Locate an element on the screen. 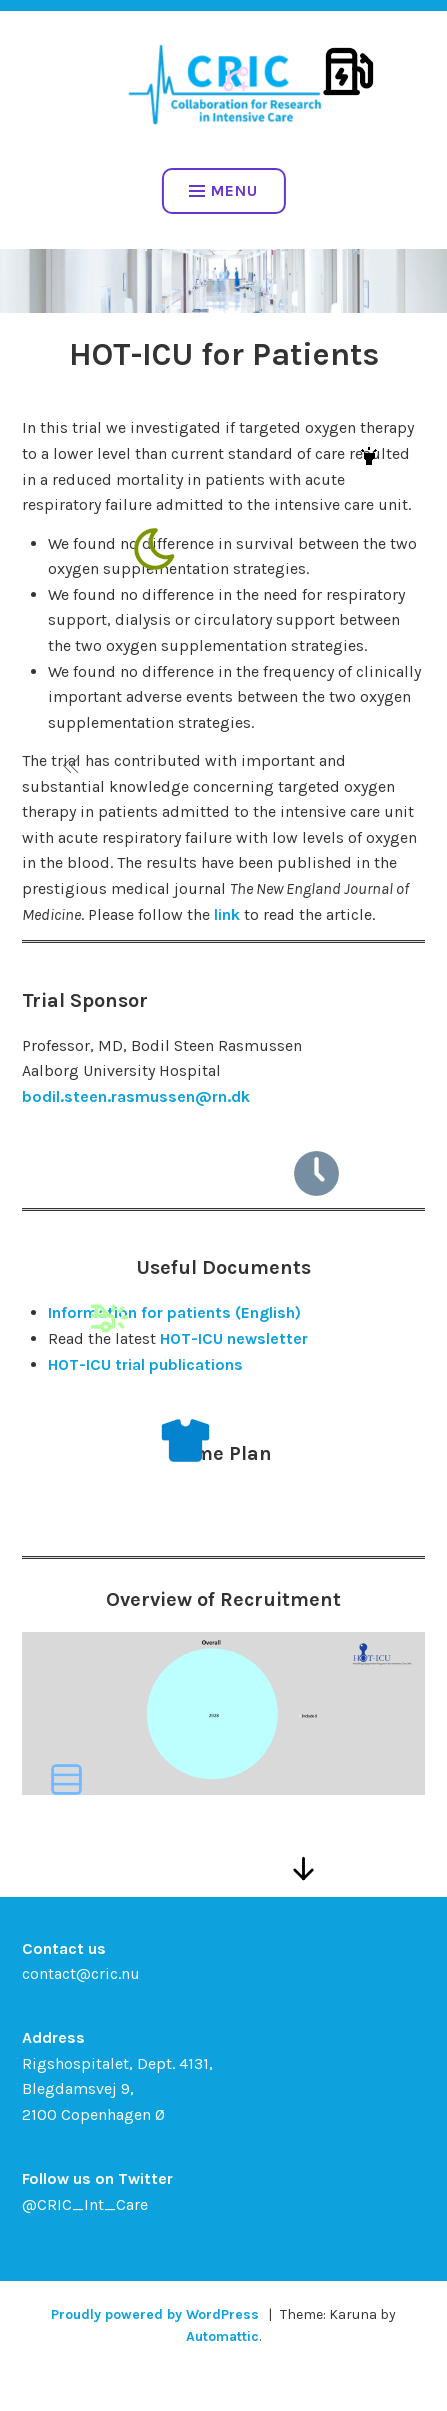 The image size is (447, 2411). report a vehicle accident is located at coordinates (109, 1317).